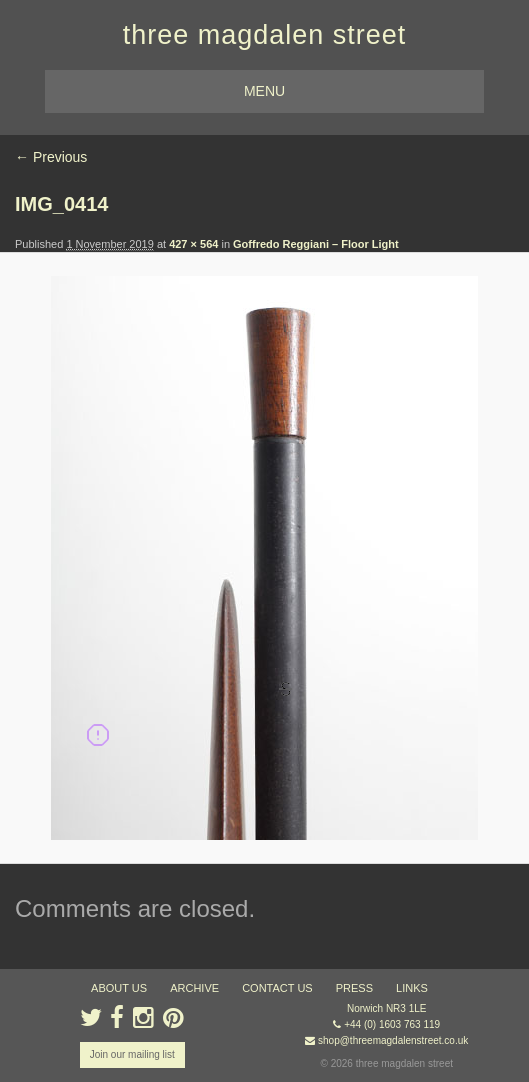  I want to click on apply strikethrough formatting to selected text, so click(286, 689).